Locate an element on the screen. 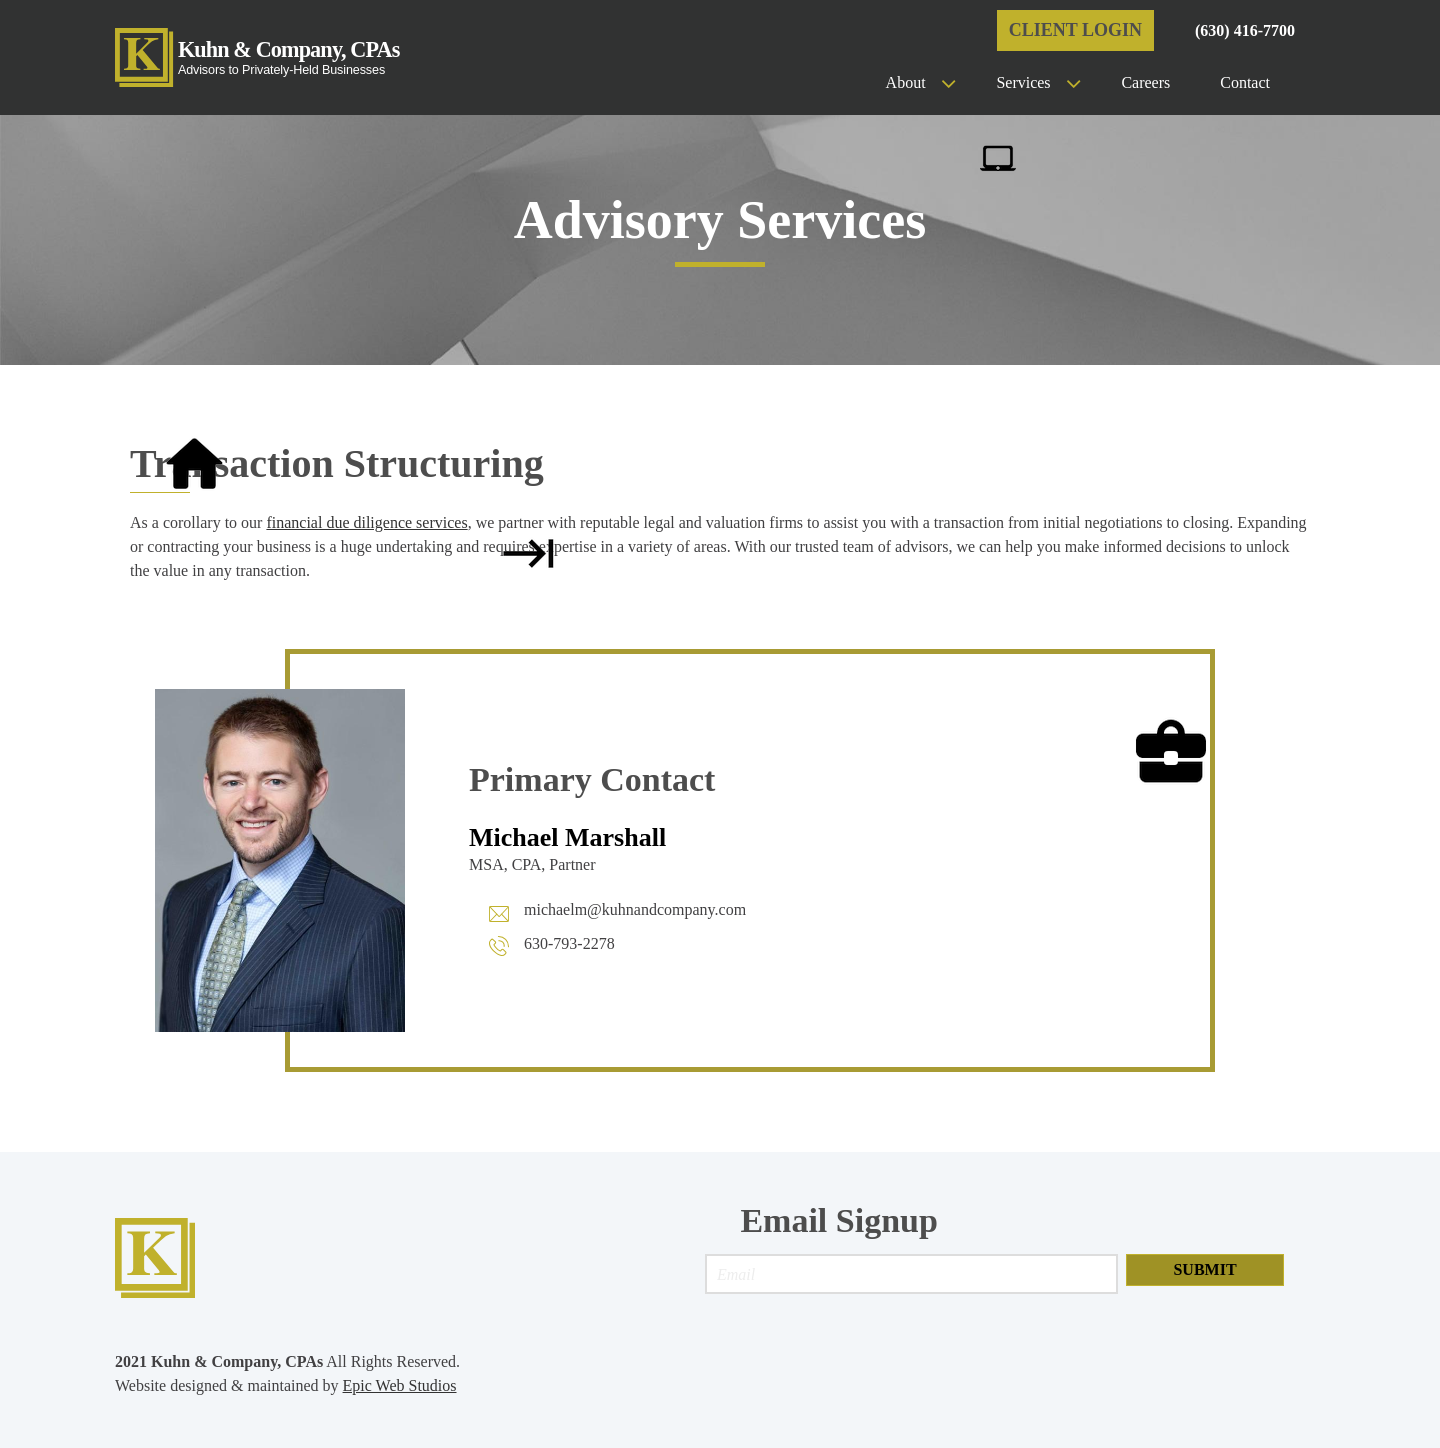 This screenshot has height=1448, width=1440. navigate to the home screen is located at coordinates (194, 464).